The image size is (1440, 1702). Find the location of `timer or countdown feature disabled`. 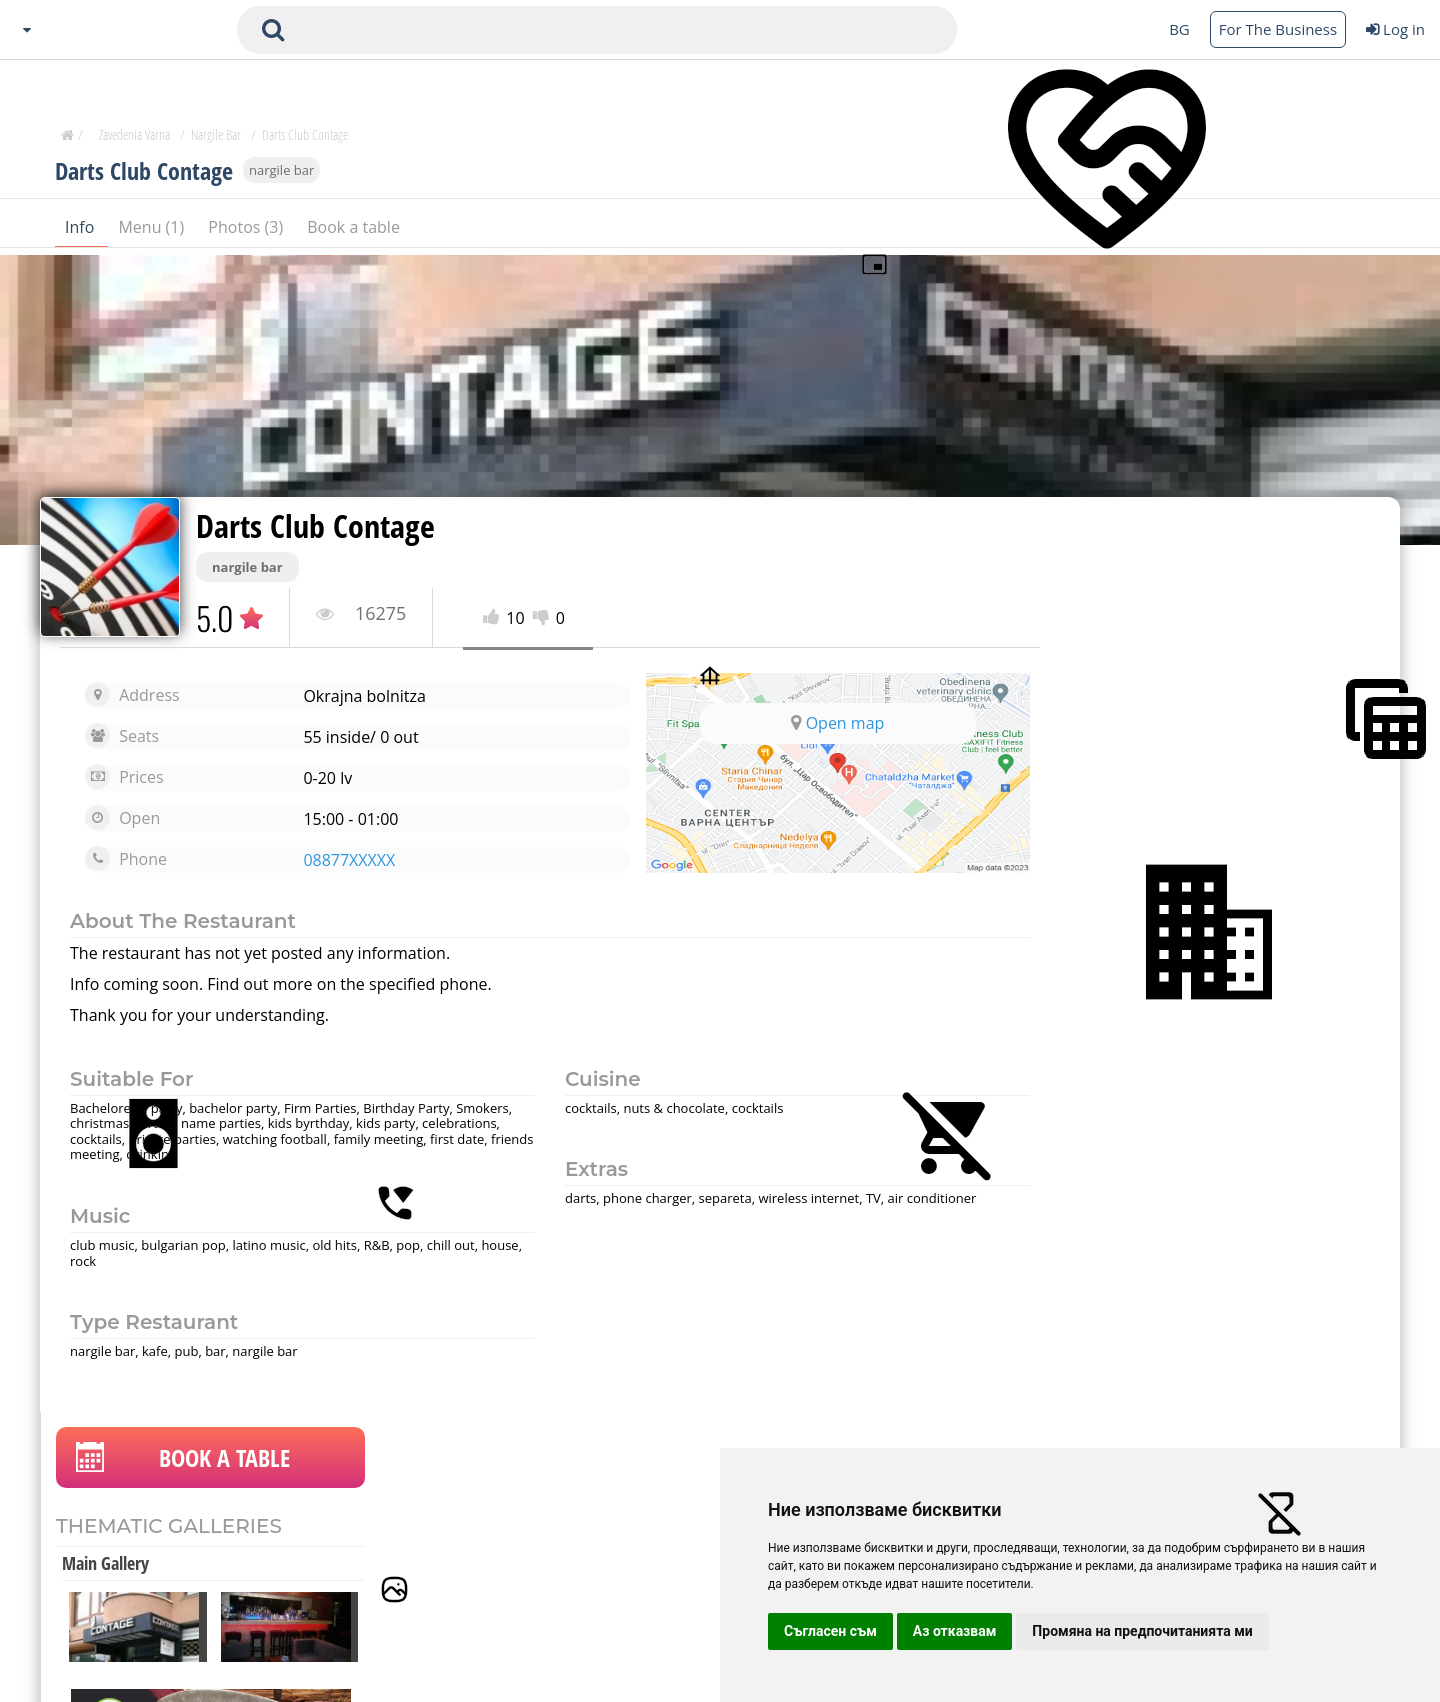

timer or countdown feature disabled is located at coordinates (1281, 1513).